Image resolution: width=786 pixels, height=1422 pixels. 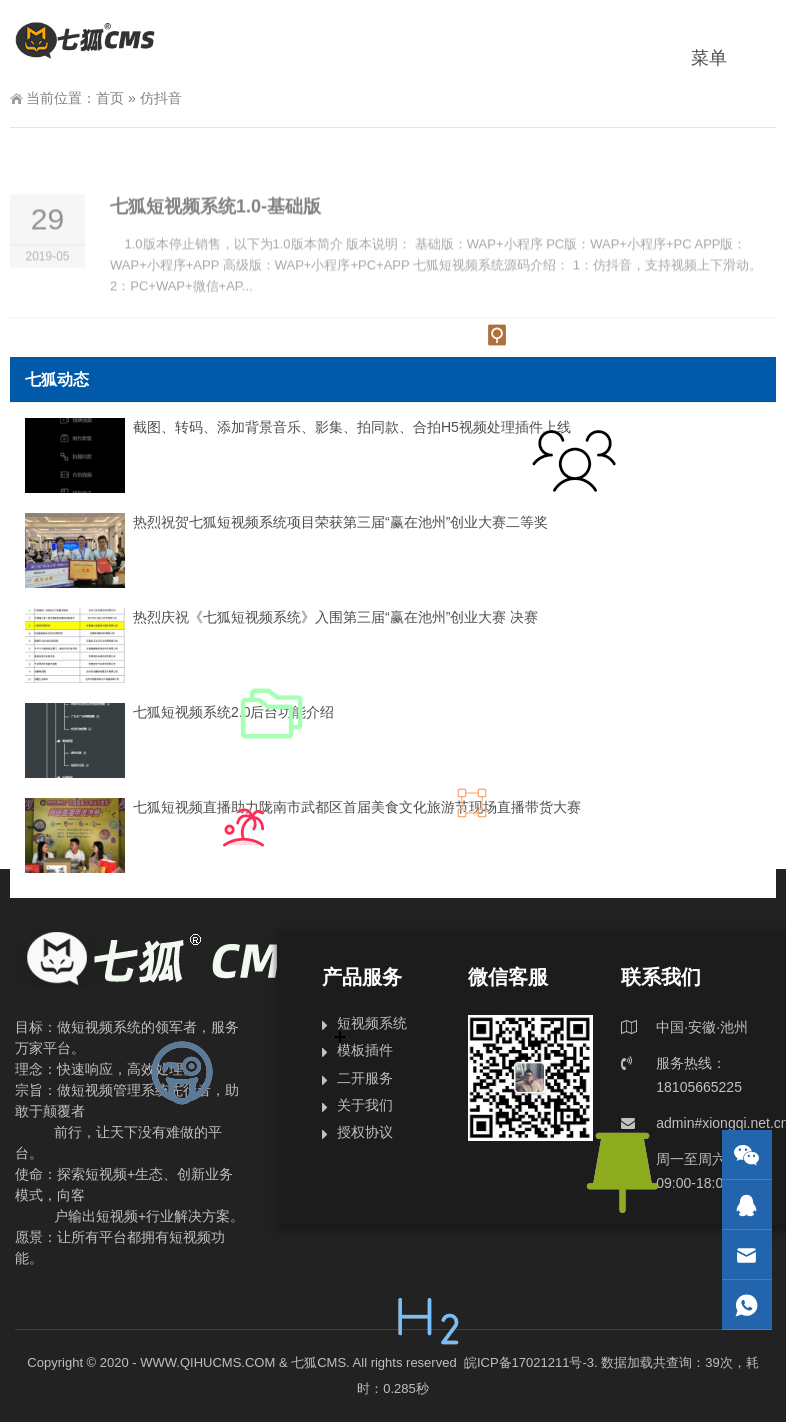 What do you see at coordinates (270, 713) in the screenshot?
I see `browse all folders` at bounding box center [270, 713].